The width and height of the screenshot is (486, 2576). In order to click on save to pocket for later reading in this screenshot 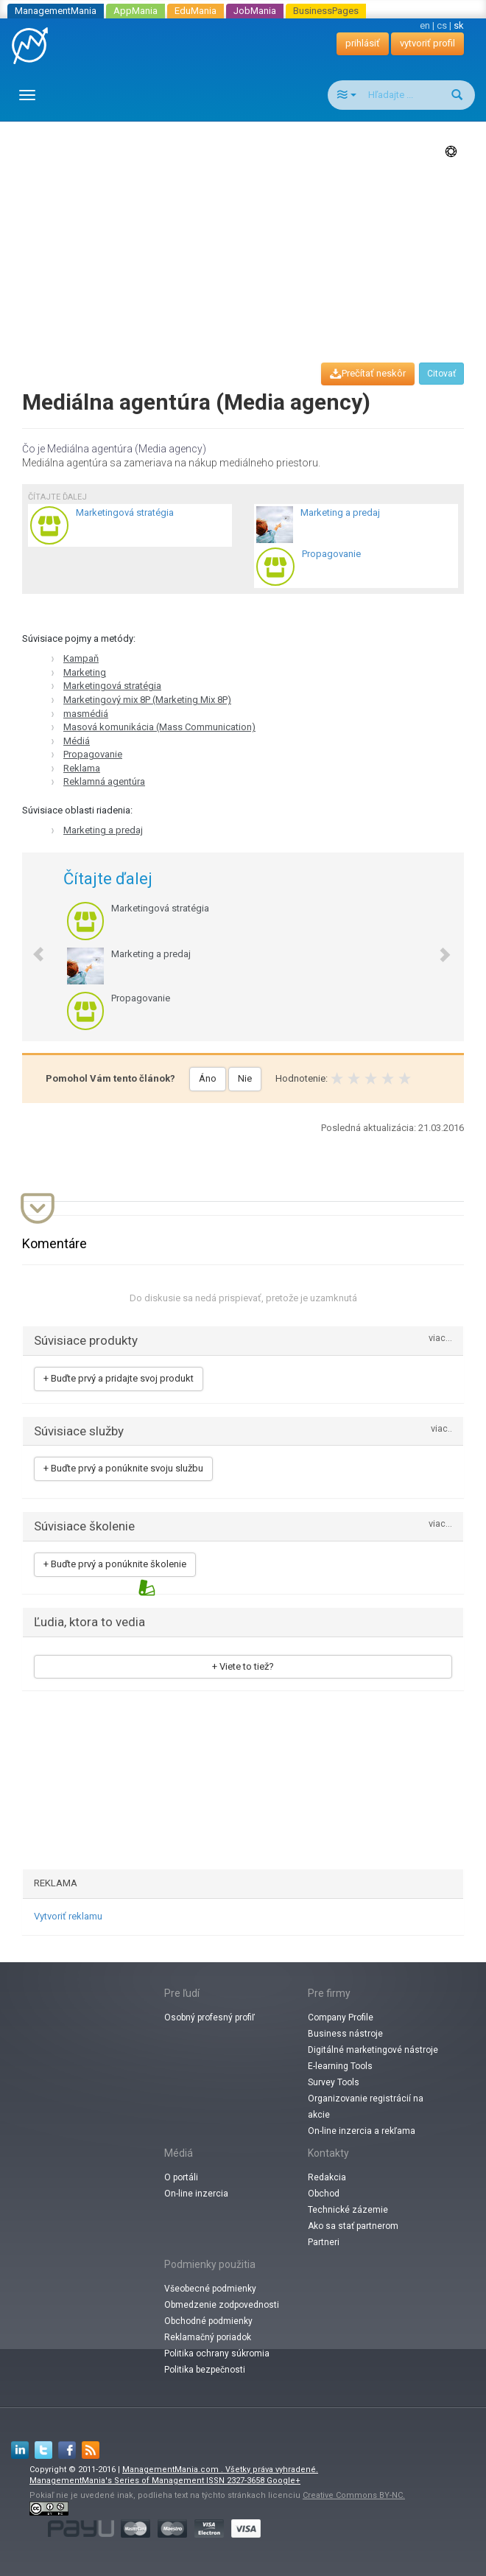, I will do `click(38, 1208)`.